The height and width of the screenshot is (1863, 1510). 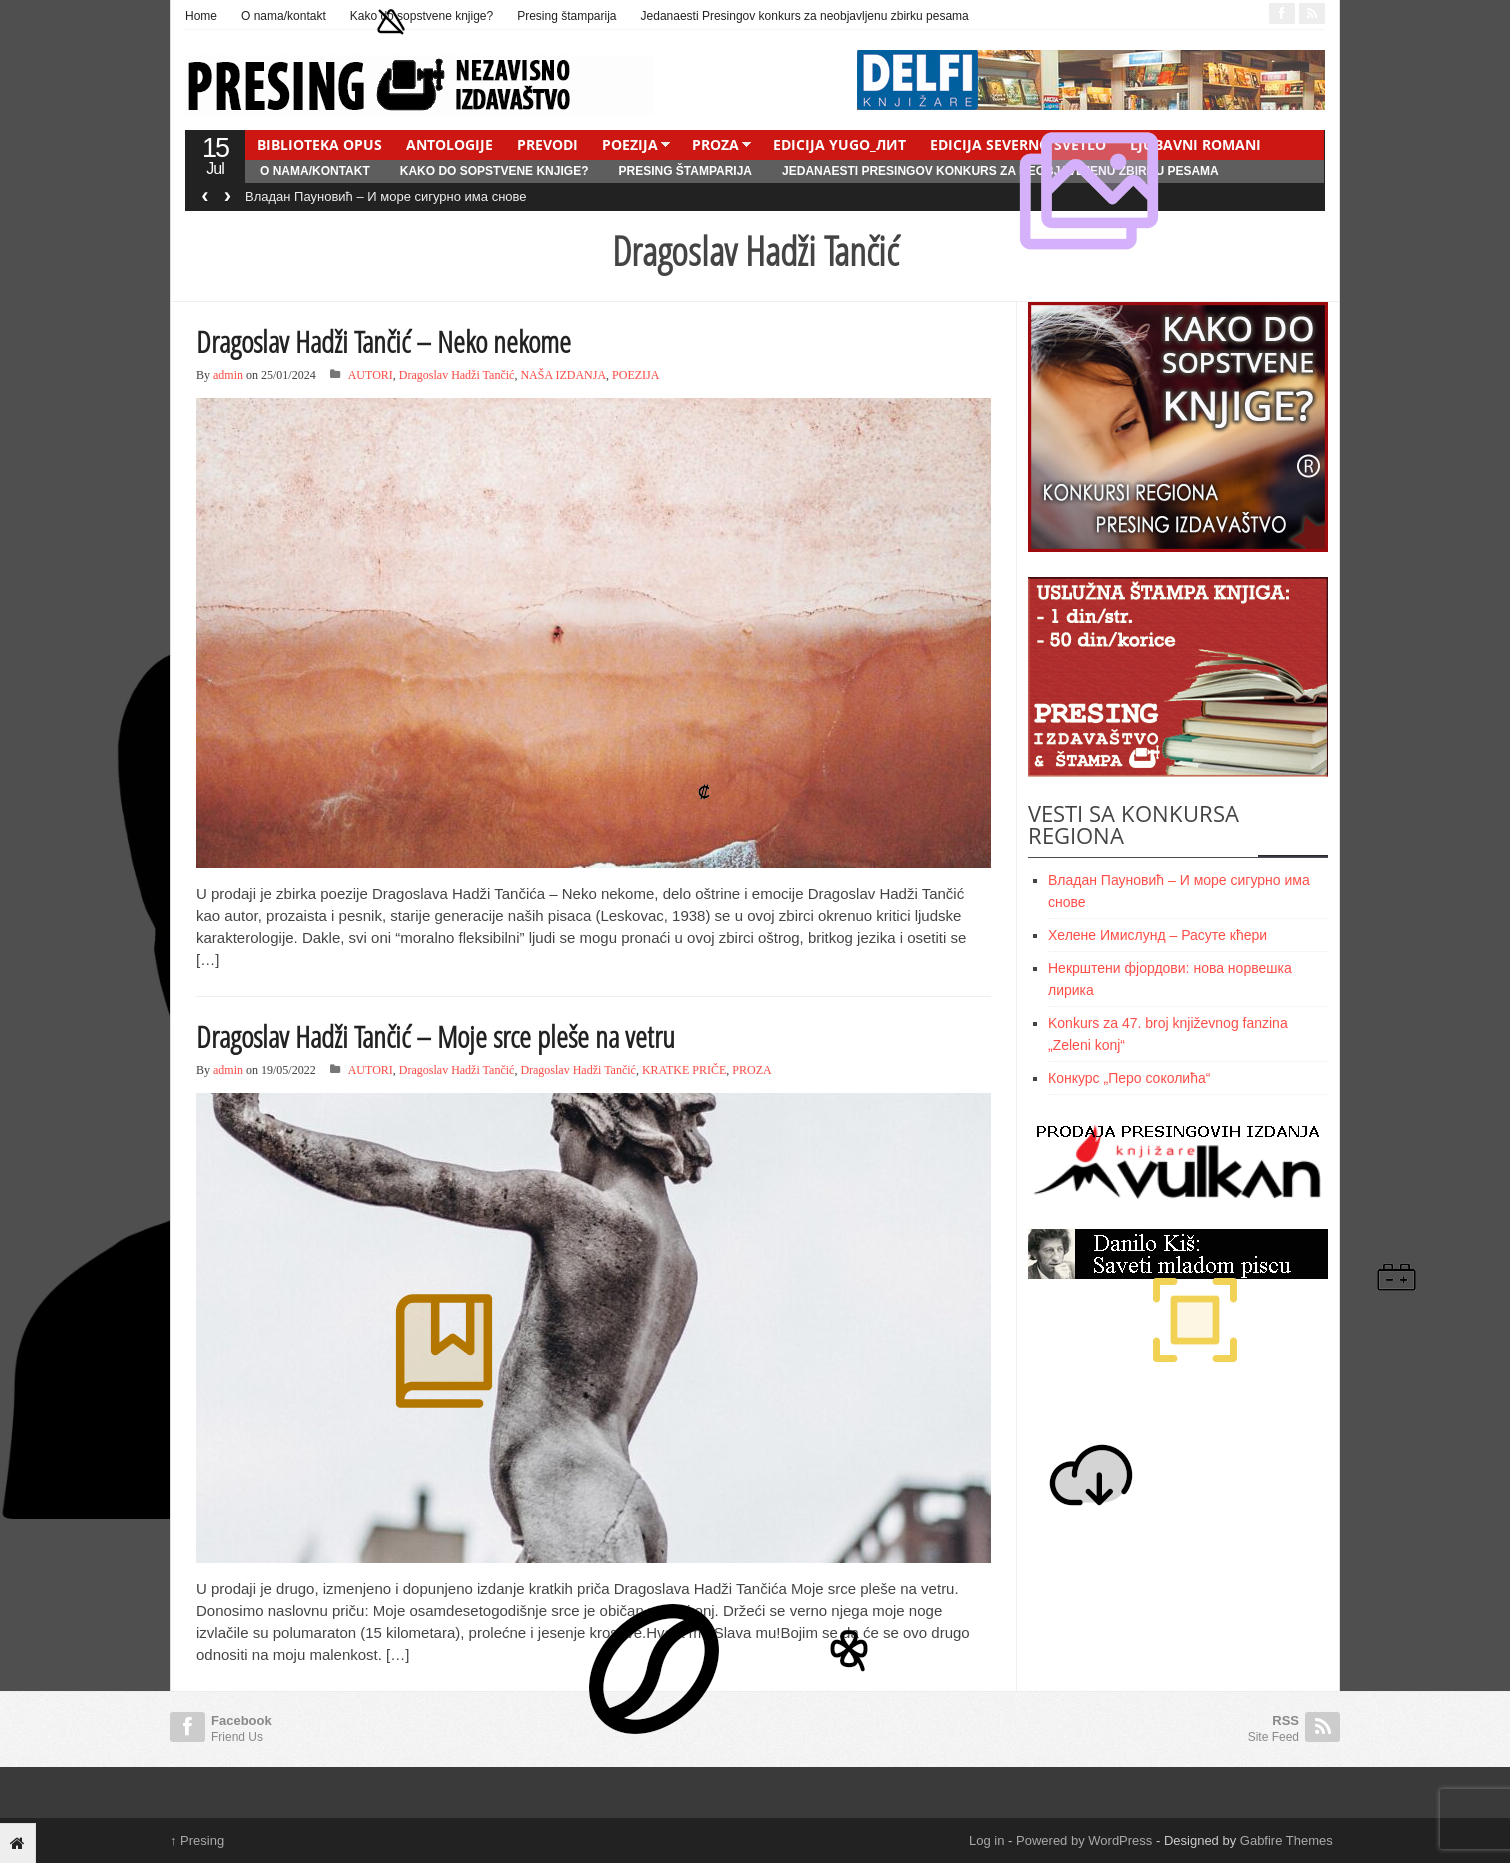 What do you see at coordinates (849, 1650) in the screenshot?
I see `indicates a luck or chance-based feature` at bounding box center [849, 1650].